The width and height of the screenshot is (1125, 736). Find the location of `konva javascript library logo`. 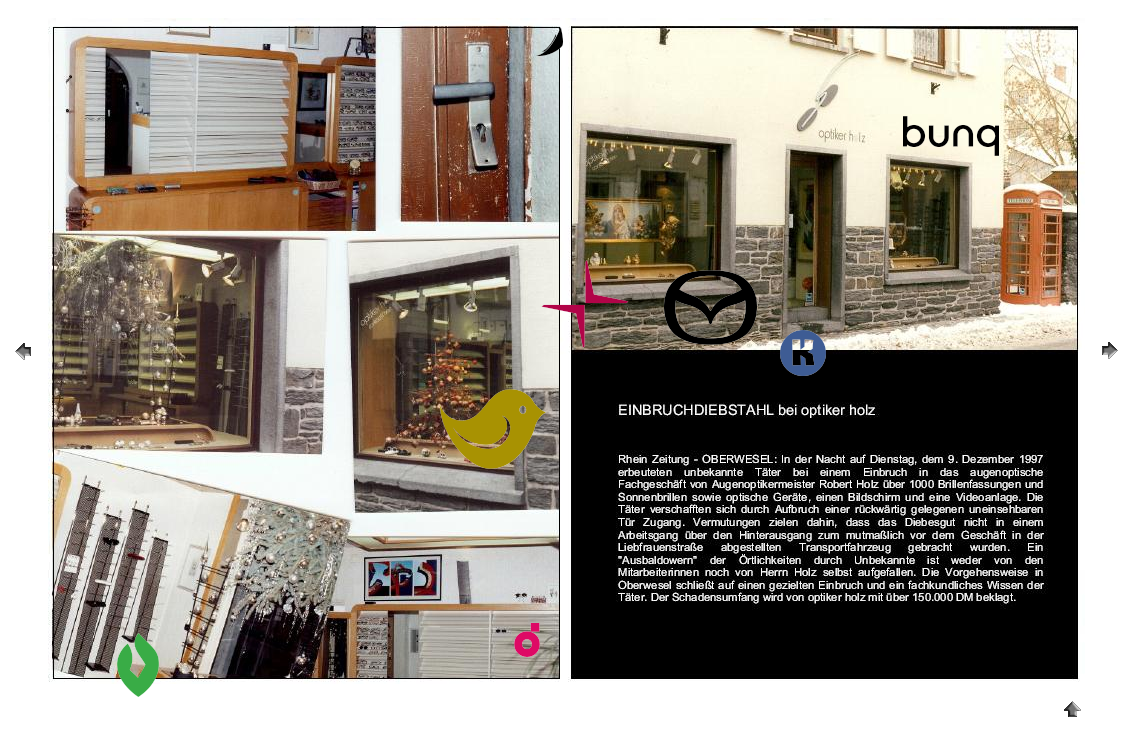

konva javascript library logo is located at coordinates (803, 353).